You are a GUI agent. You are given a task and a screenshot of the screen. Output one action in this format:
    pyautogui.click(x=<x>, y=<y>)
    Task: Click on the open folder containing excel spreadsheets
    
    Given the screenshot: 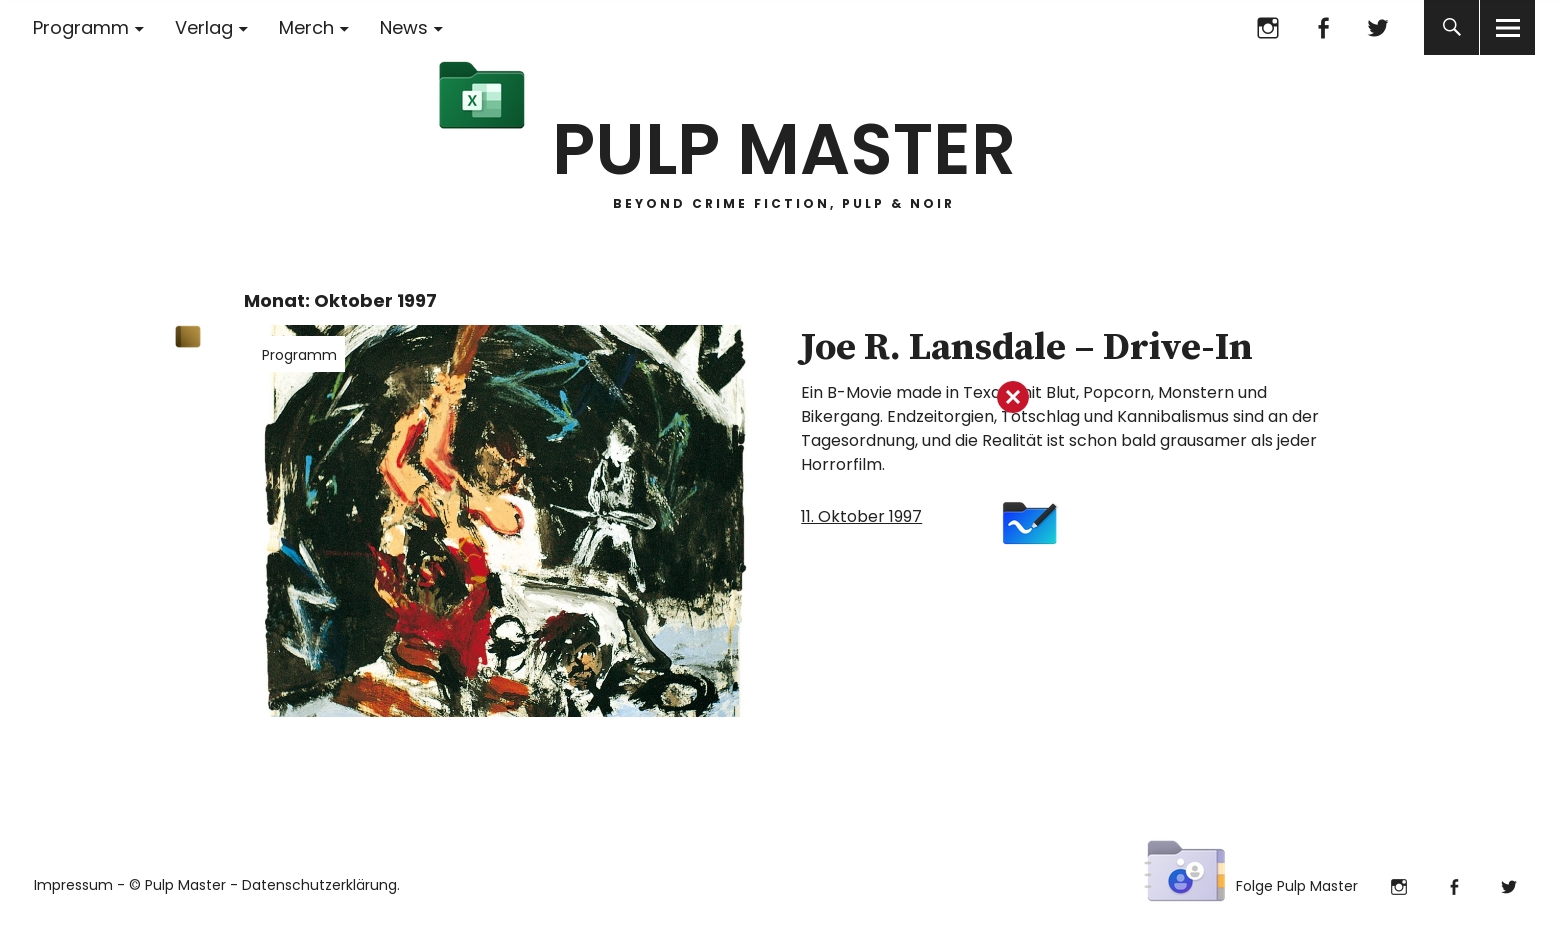 What is the action you would take?
    pyautogui.click(x=481, y=97)
    